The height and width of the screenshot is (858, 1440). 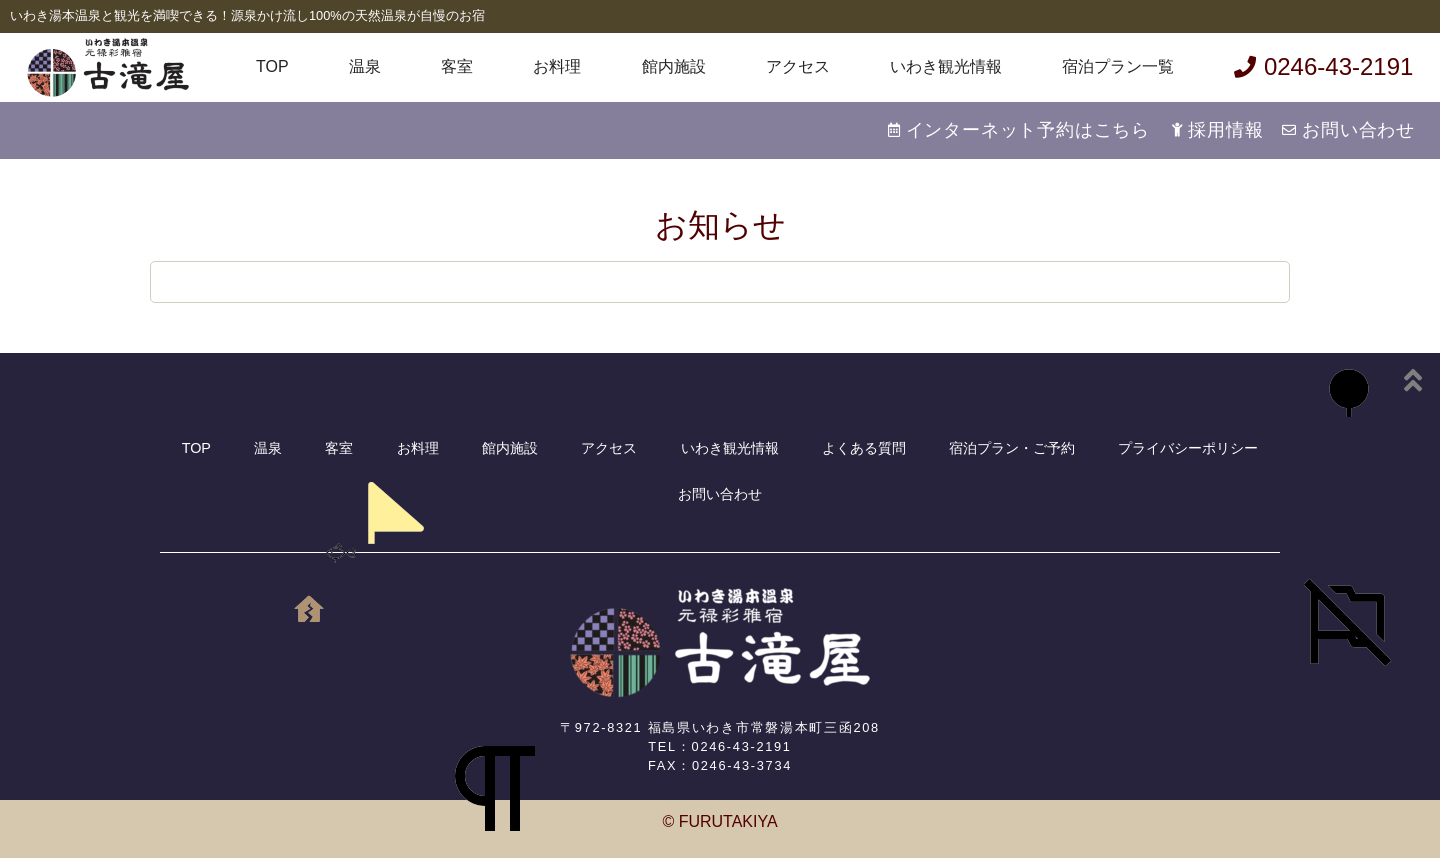 What do you see at coordinates (309, 610) in the screenshot?
I see `indicates earthquake alert or warning` at bounding box center [309, 610].